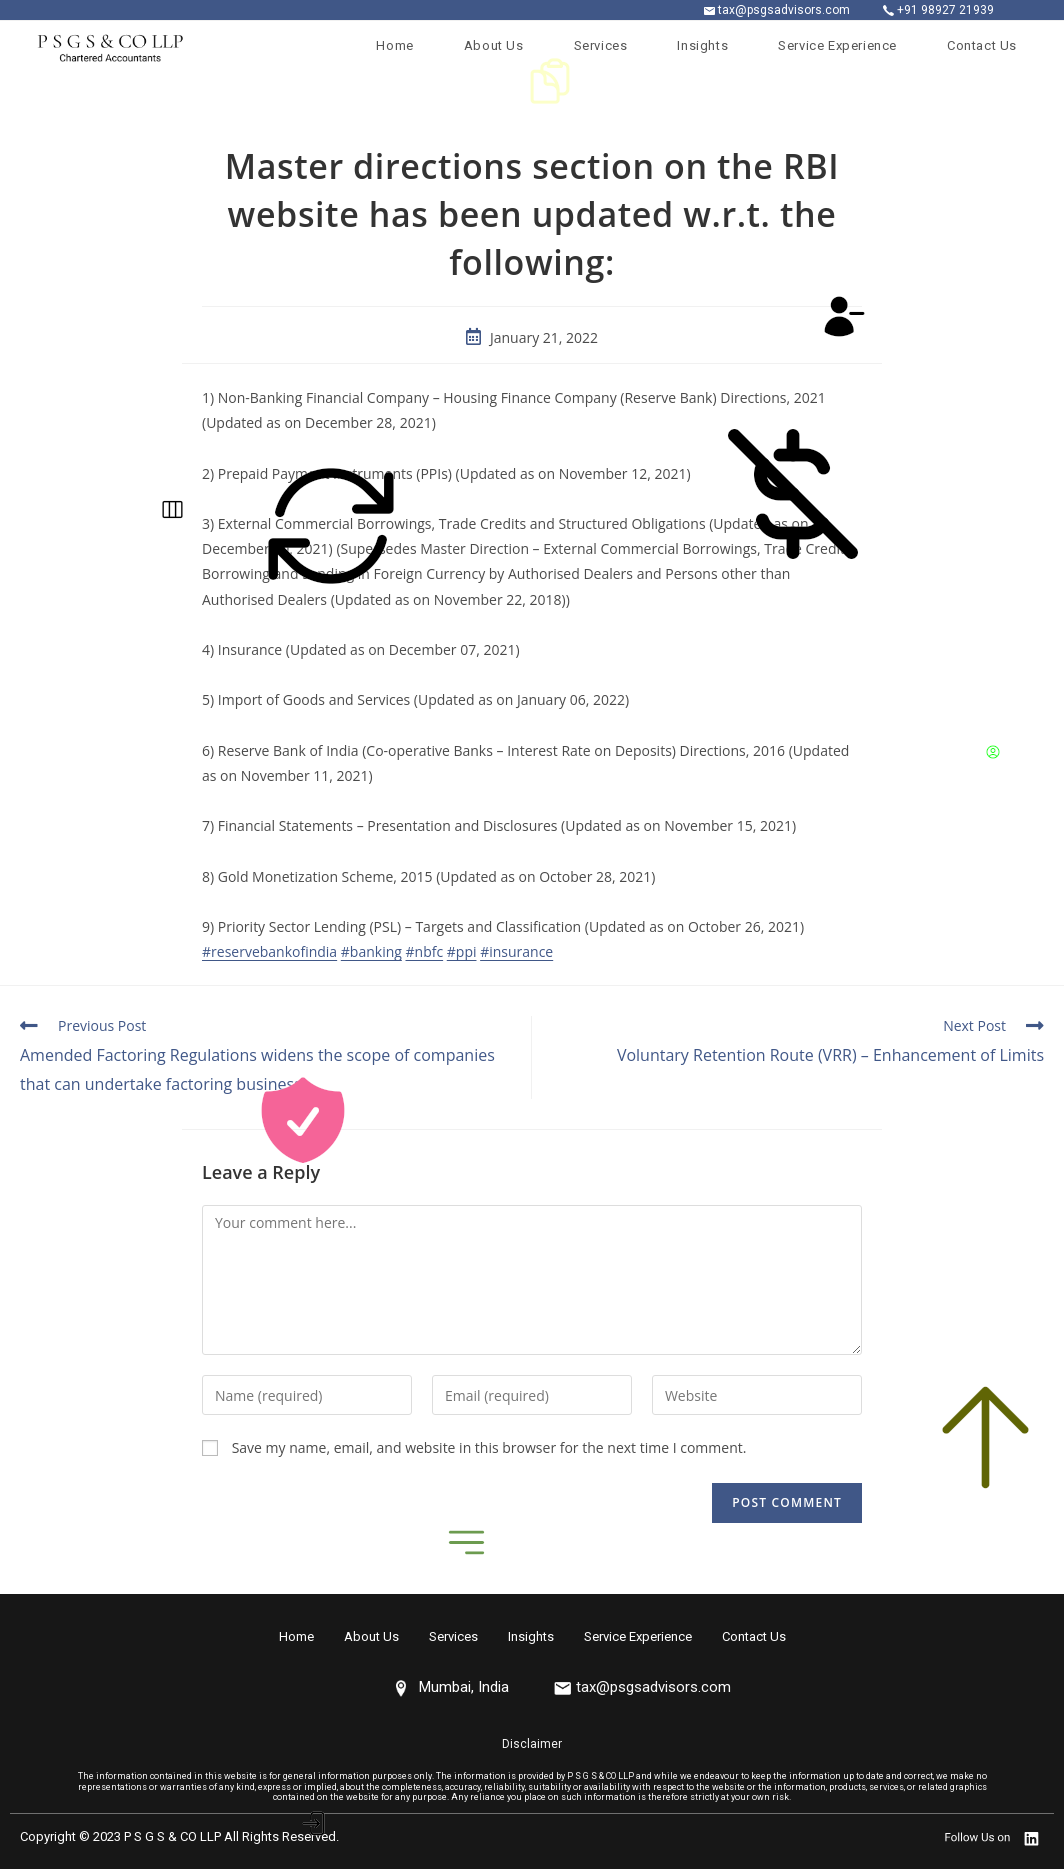 Image resolution: width=1064 pixels, height=1869 pixels. What do you see at coordinates (303, 1120) in the screenshot?
I see `indicates verified or secure status` at bounding box center [303, 1120].